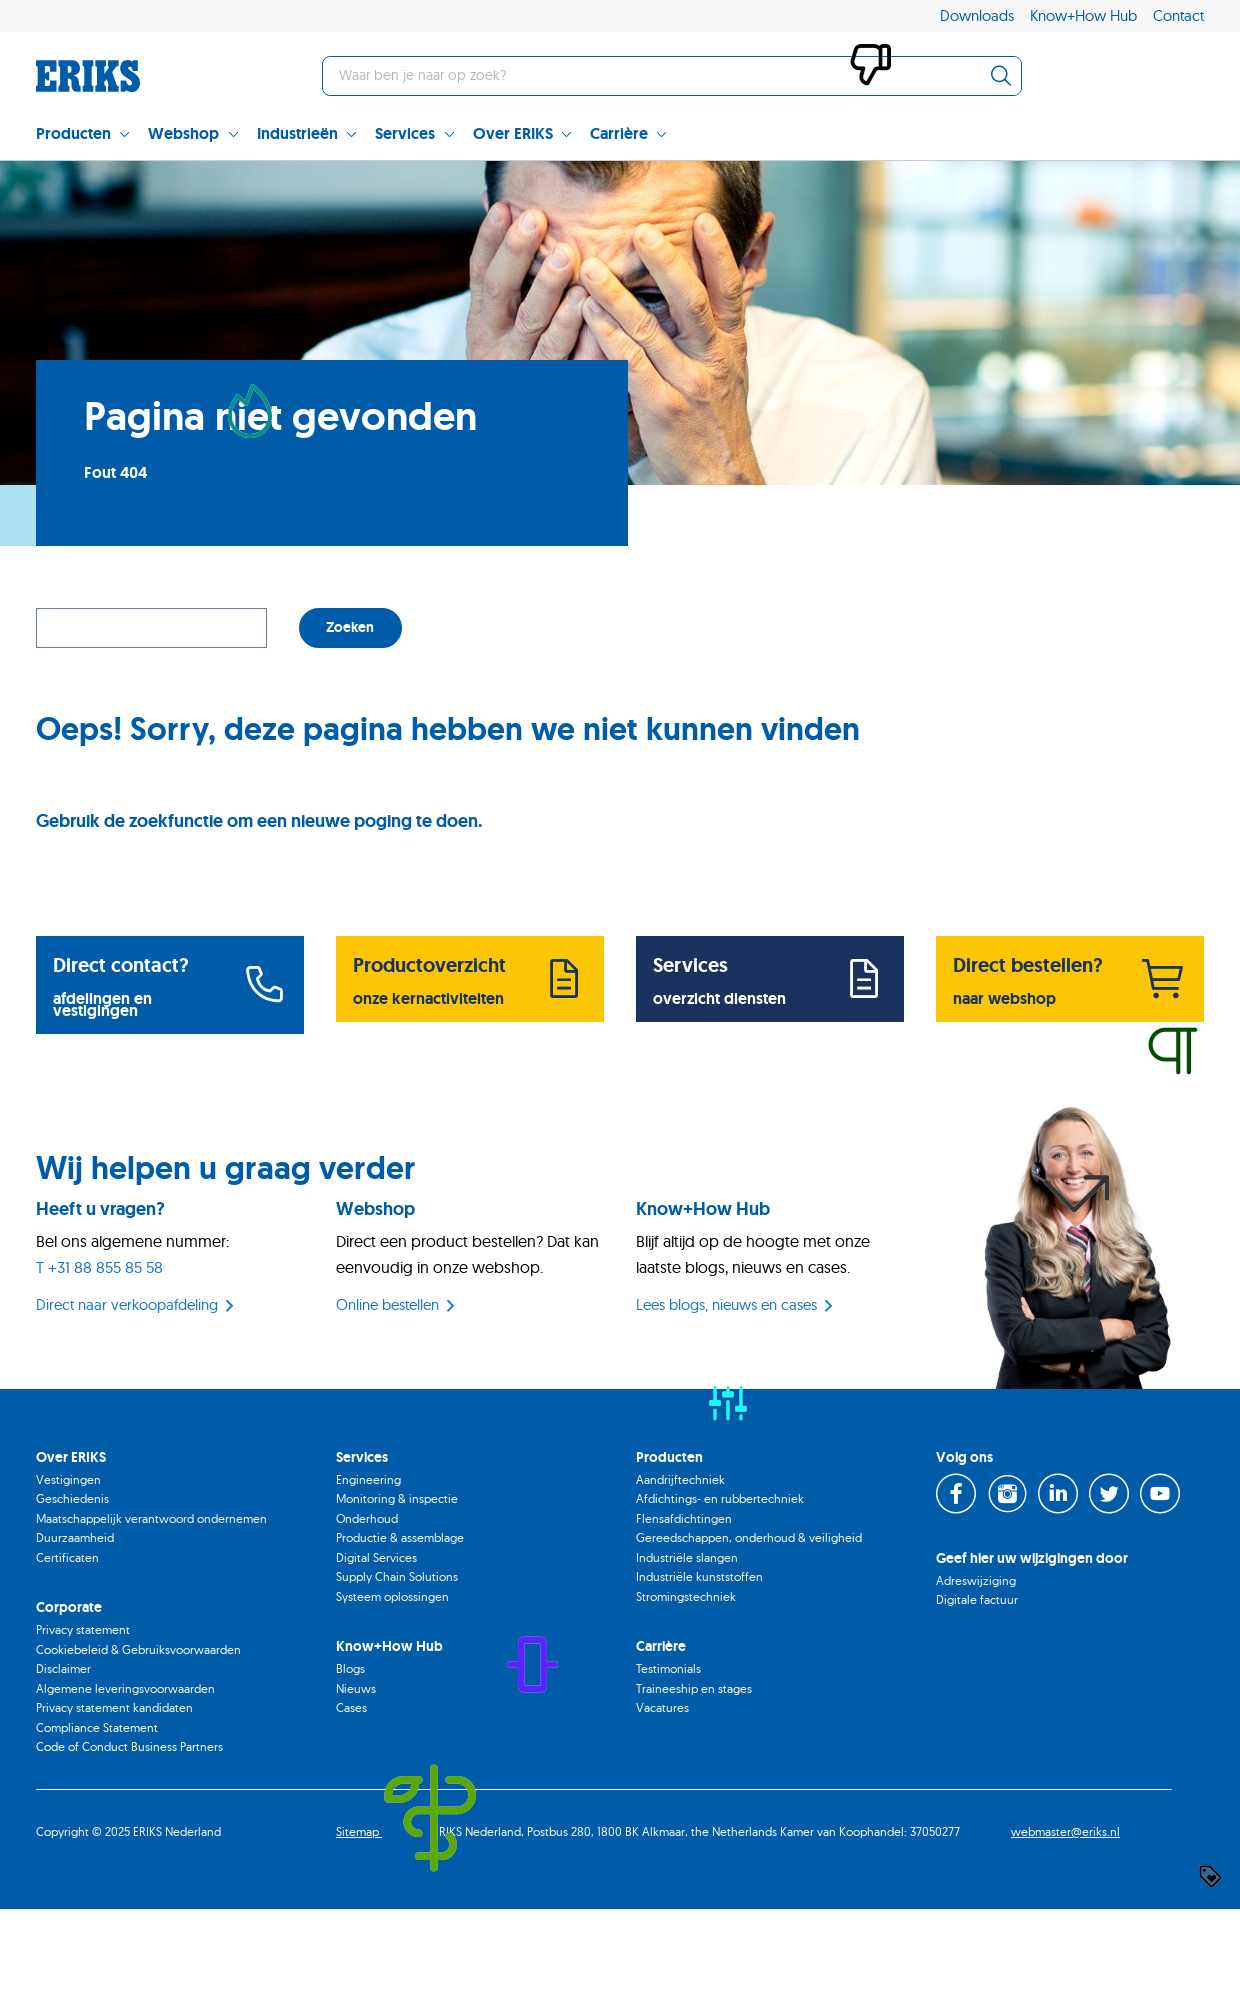 This screenshot has height=1997, width=1240. I want to click on indicates trending or hot content, so click(250, 412).